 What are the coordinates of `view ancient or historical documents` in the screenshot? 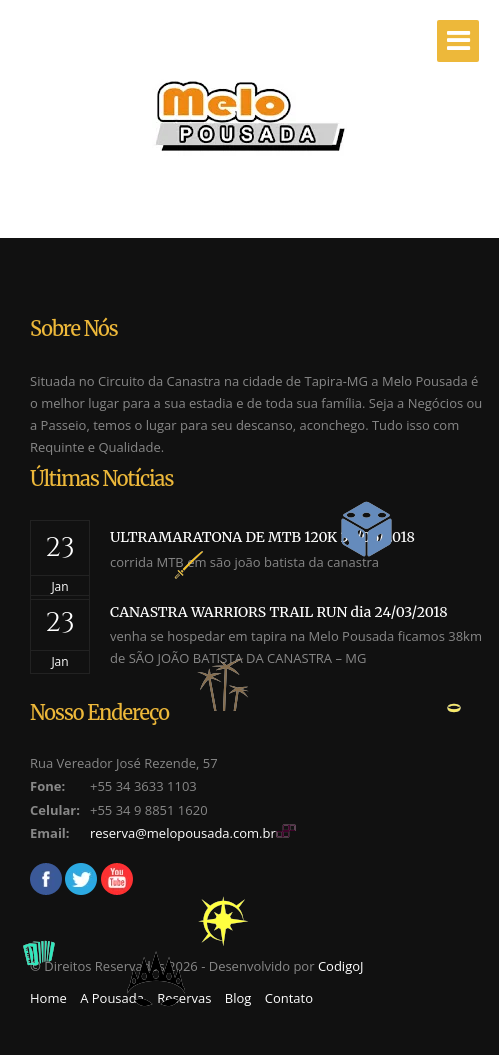 It's located at (223, 684).